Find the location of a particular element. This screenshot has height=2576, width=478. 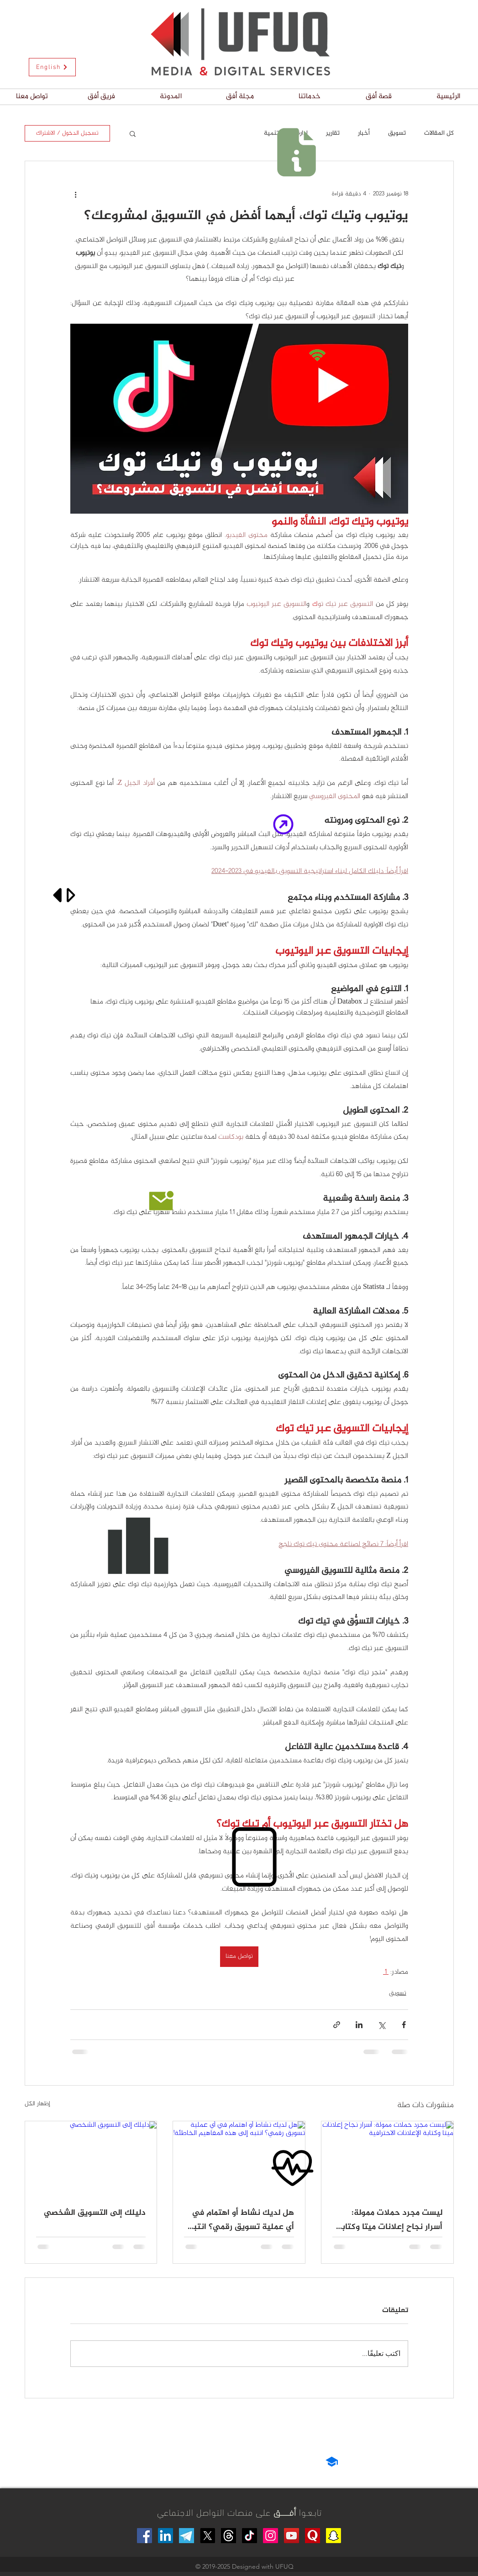

access fitness tracking features is located at coordinates (292, 2168).